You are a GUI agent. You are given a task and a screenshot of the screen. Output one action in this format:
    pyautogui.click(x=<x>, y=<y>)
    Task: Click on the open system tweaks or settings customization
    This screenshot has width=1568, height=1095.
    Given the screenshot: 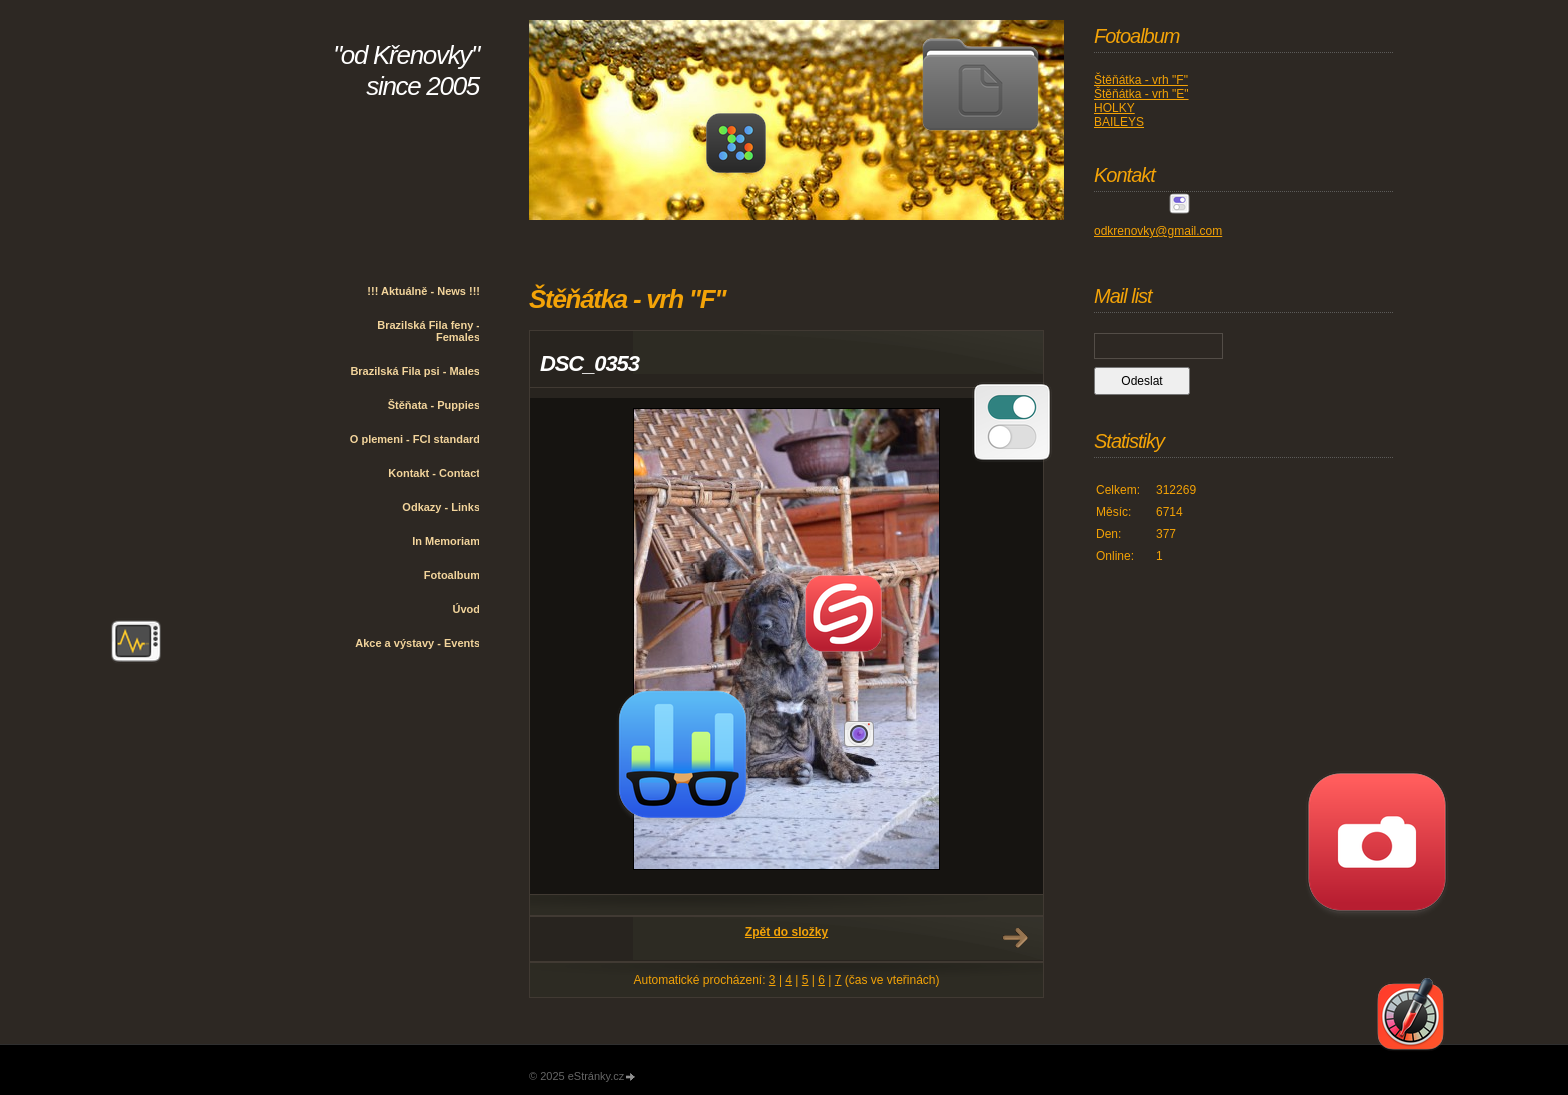 What is the action you would take?
    pyautogui.click(x=1012, y=422)
    